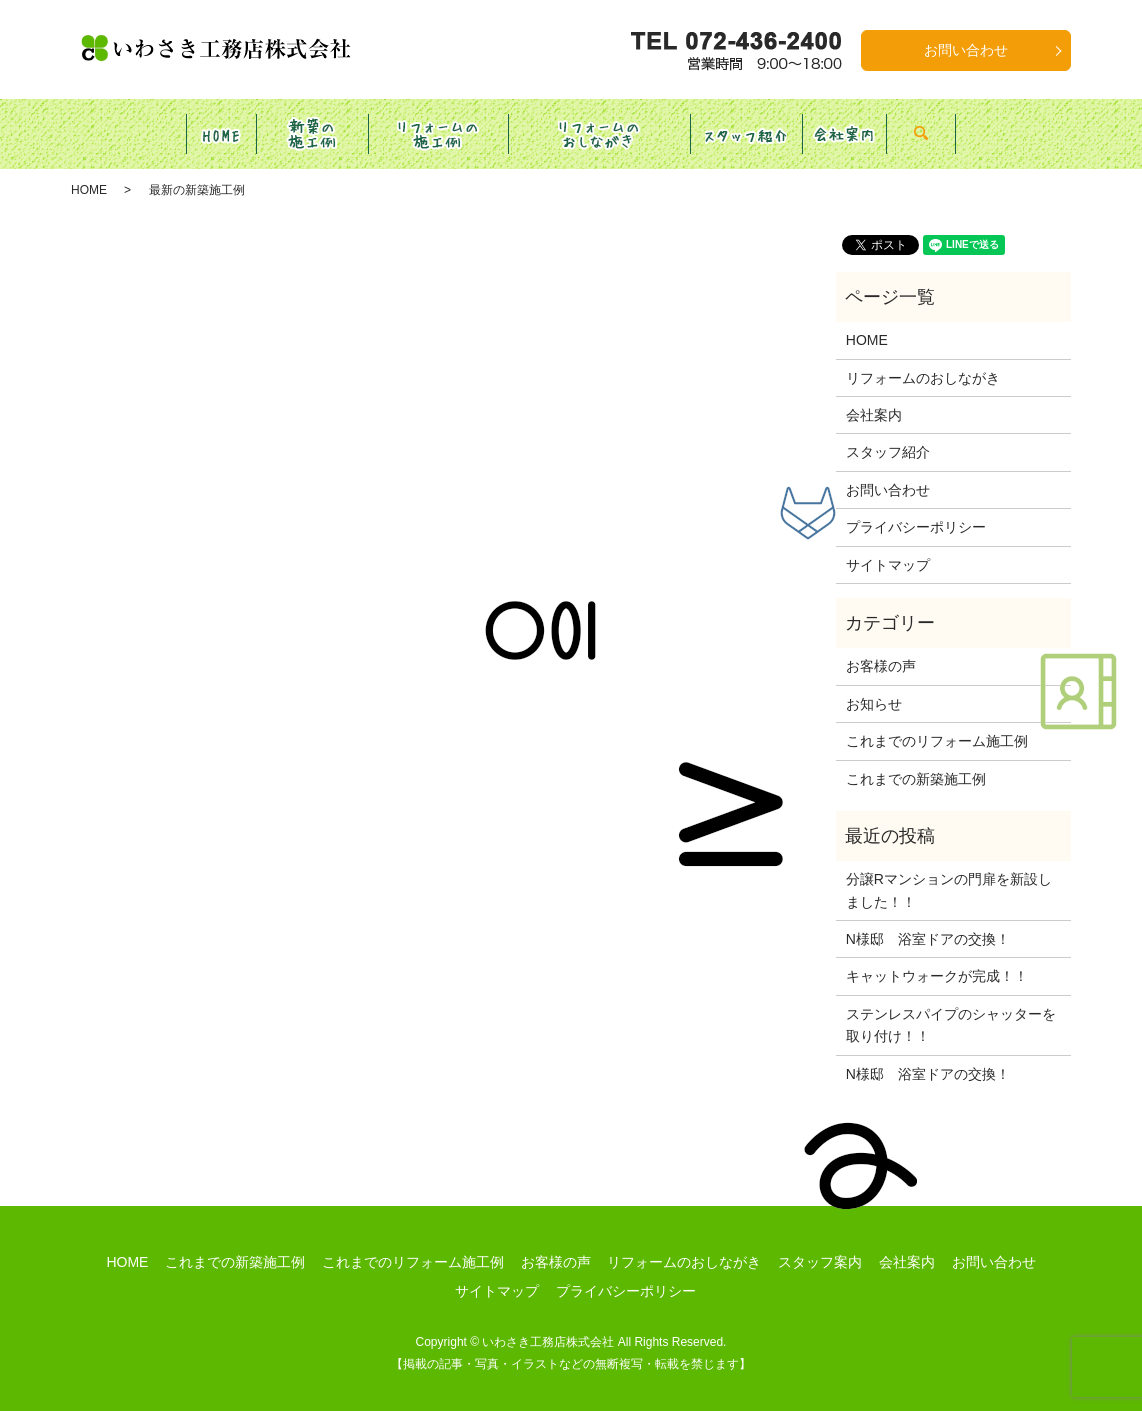 The height and width of the screenshot is (1411, 1142). I want to click on link to gitlab repository, so click(808, 512).